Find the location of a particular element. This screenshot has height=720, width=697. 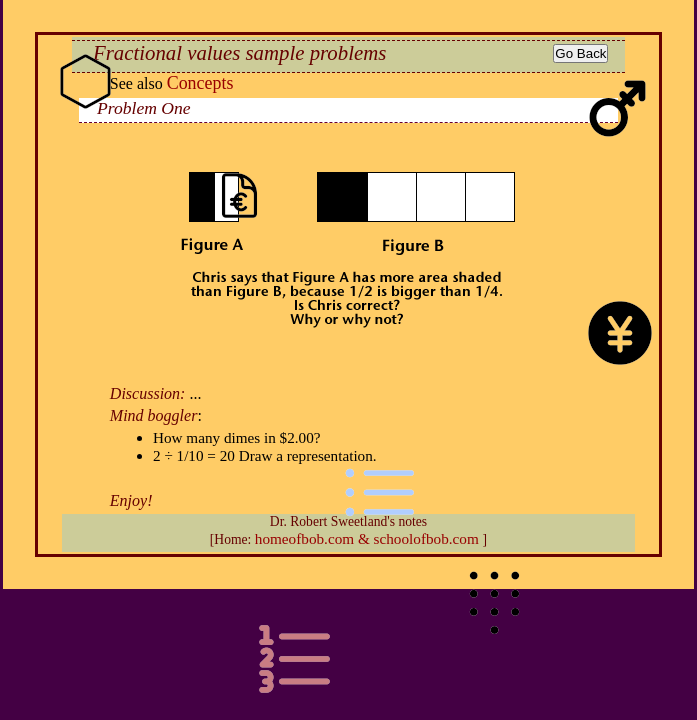

view items in a bulleted list format is located at coordinates (380, 492).